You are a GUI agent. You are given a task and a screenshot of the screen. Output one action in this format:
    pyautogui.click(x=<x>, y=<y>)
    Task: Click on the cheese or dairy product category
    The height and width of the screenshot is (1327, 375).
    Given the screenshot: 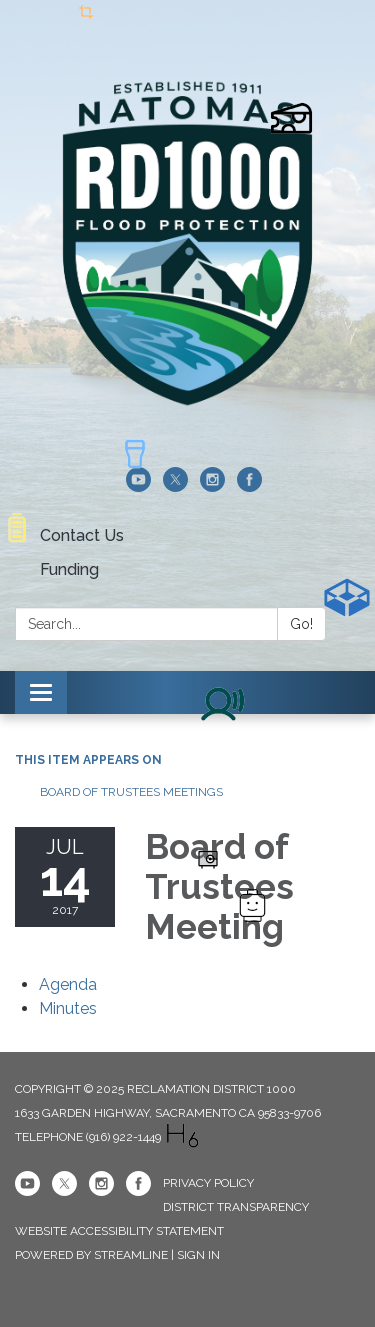 What is the action you would take?
    pyautogui.click(x=291, y=120)
    